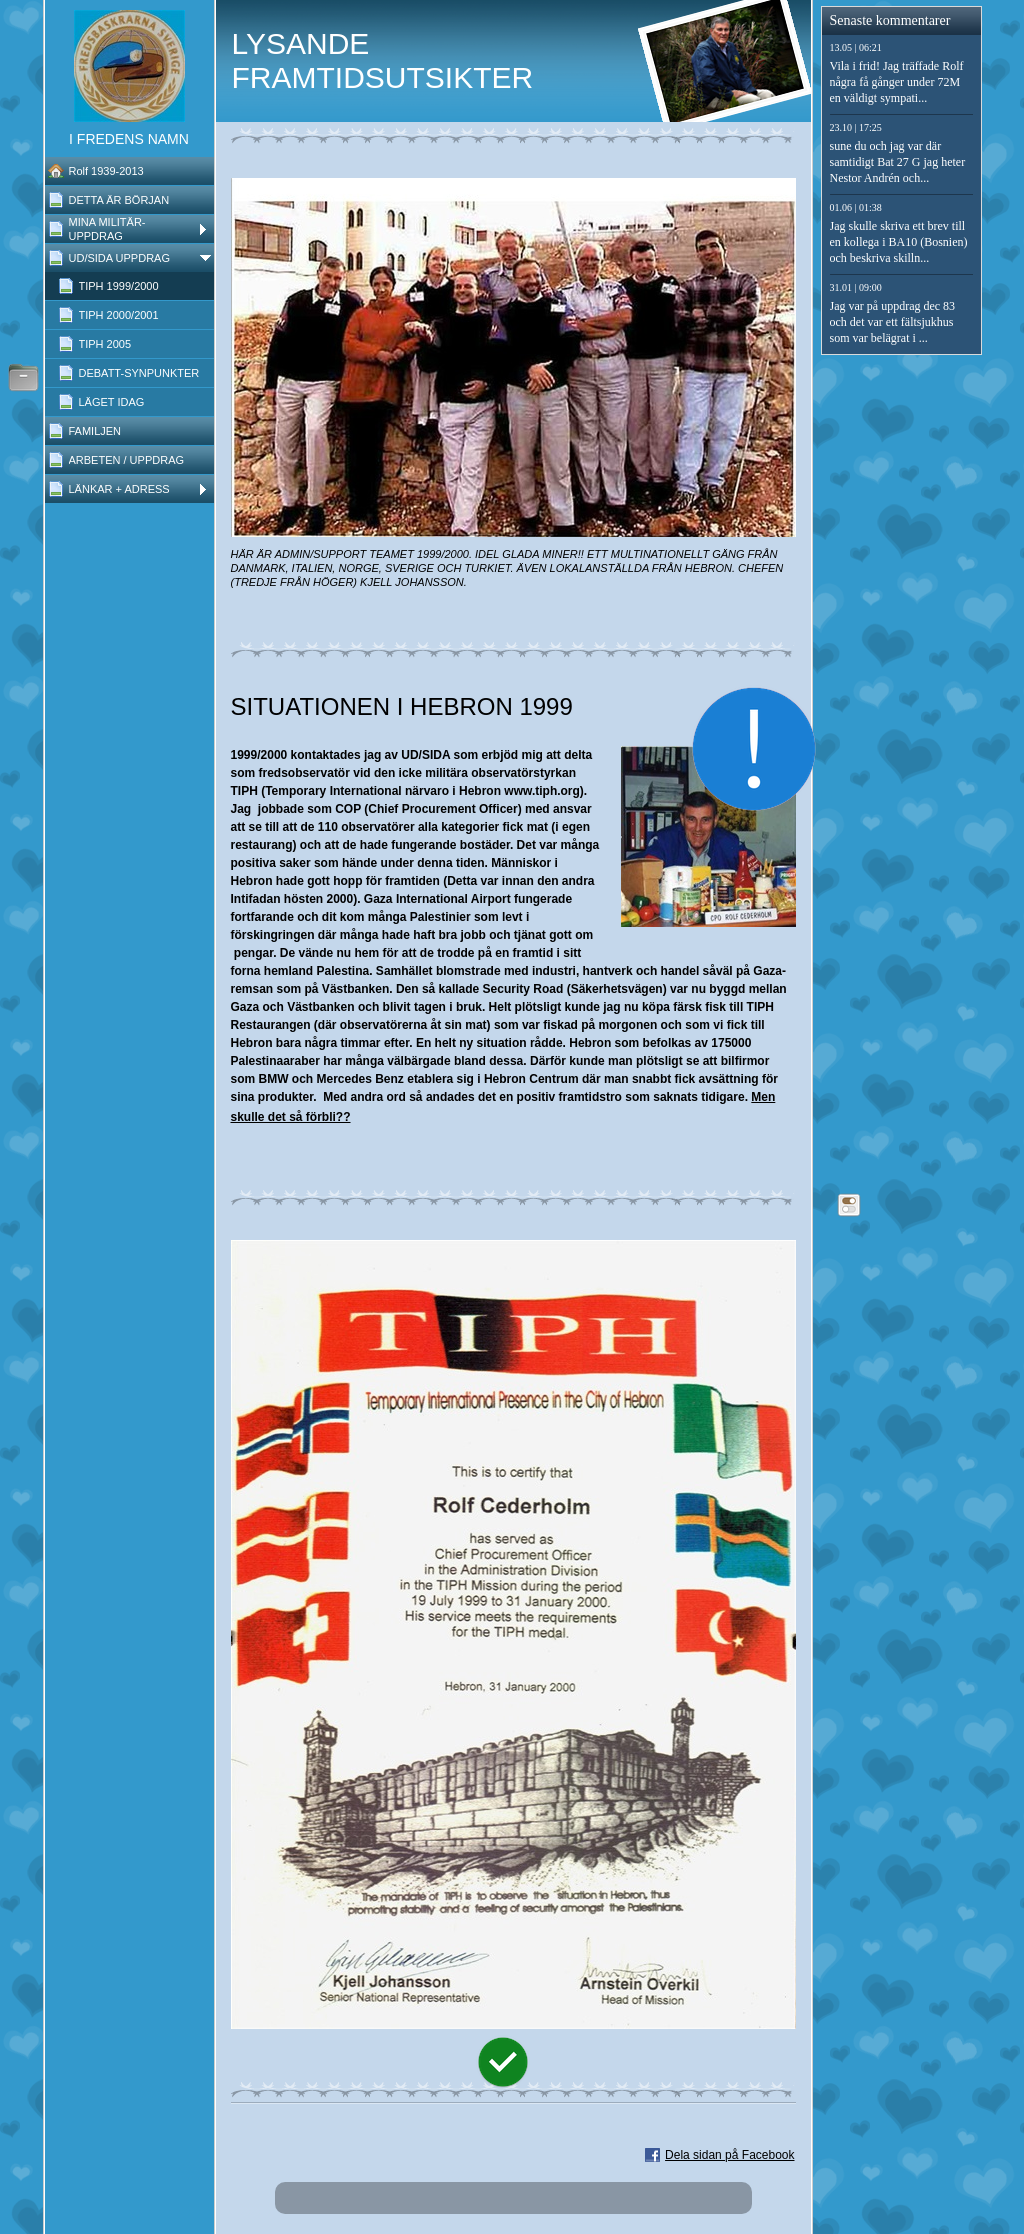 The width and height of the screenshot is (1024, 2234). Describe the element at coordinates (849, 1205) in the screenshot. I see `open system tweaks or customization settings` at that location.